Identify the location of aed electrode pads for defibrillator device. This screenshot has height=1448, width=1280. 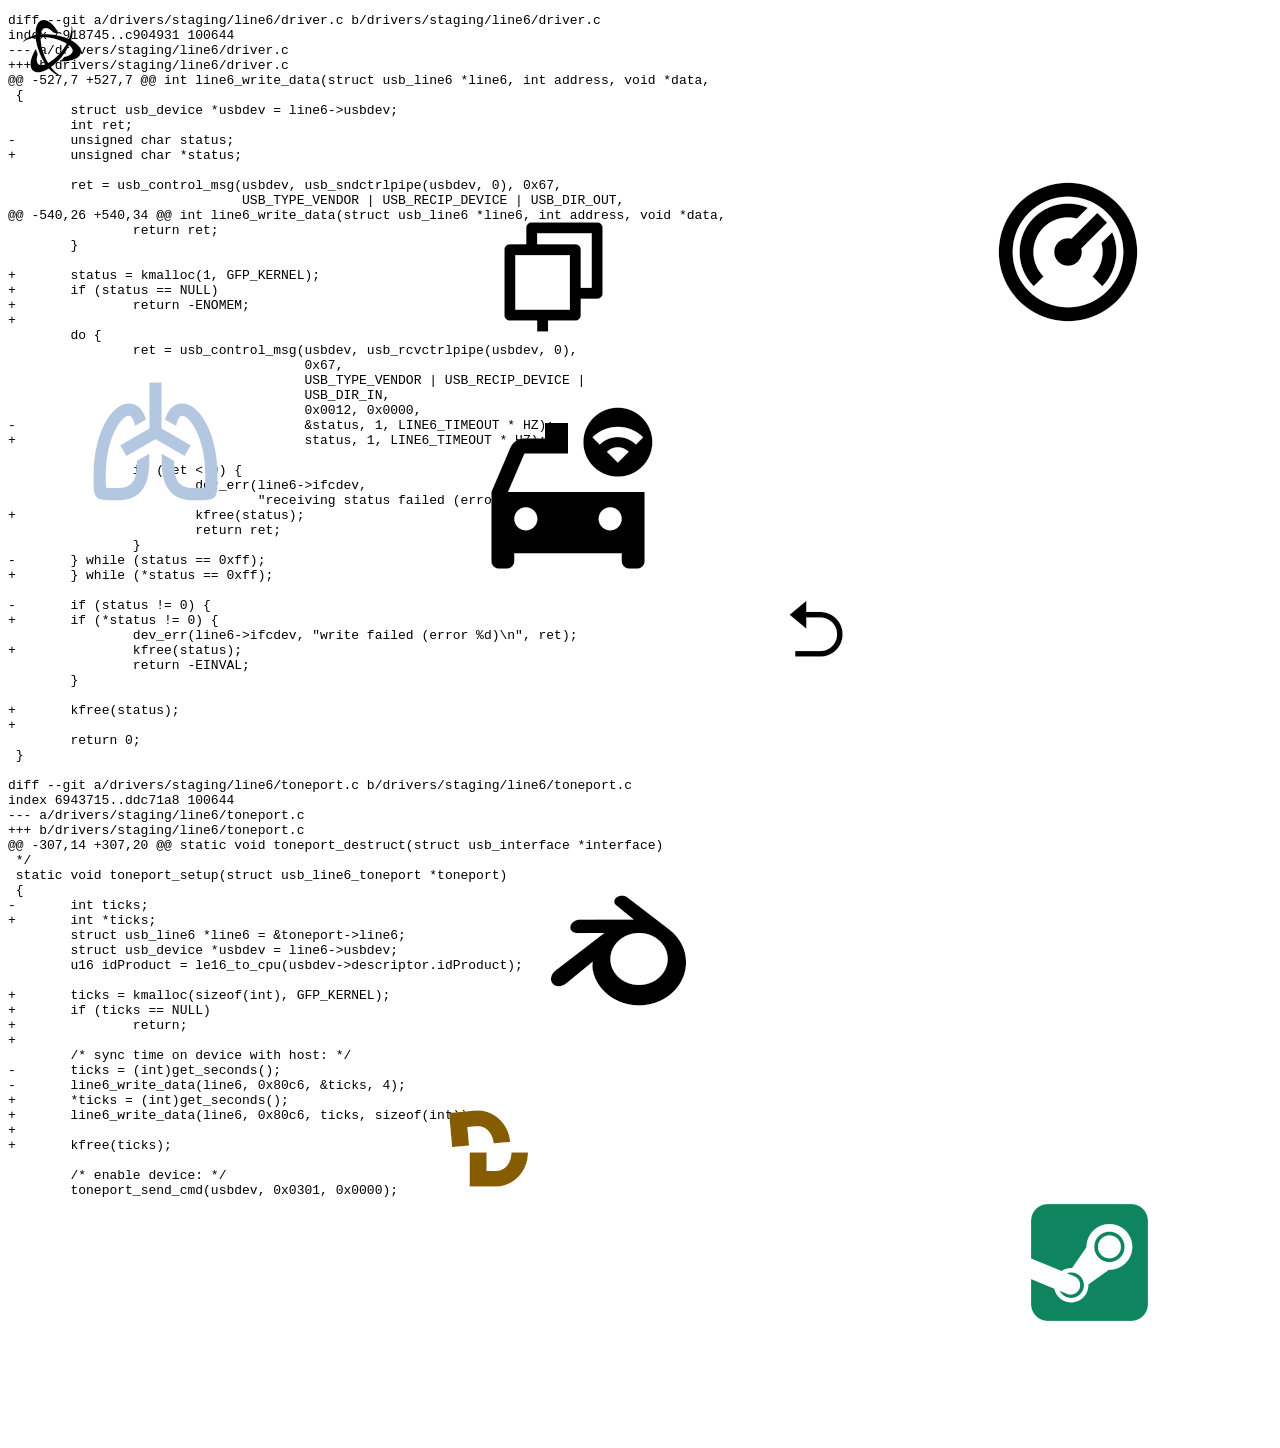
(553, 271).